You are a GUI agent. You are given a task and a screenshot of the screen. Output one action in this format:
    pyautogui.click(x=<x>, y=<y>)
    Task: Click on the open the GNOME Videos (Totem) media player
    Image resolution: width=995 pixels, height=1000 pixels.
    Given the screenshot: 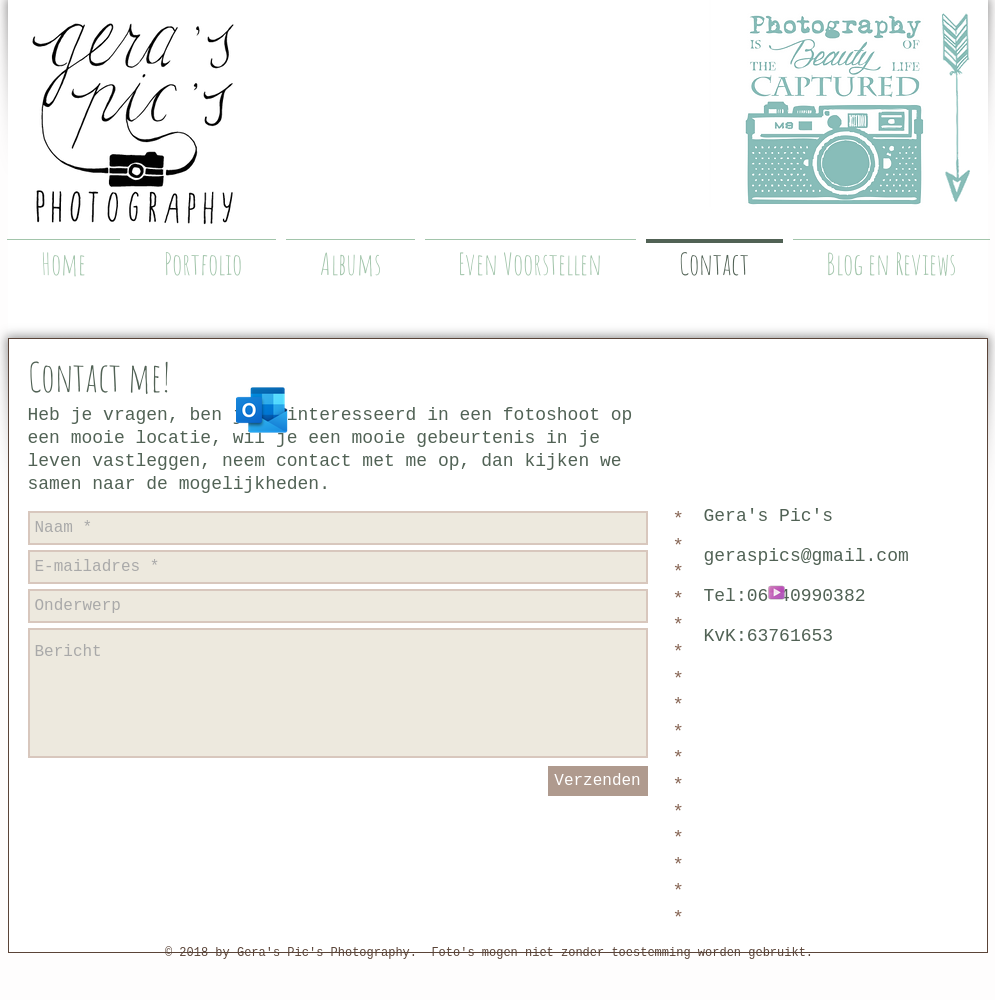 What is the action you would take?
    pyautogui.click(x=776, y=592)
    